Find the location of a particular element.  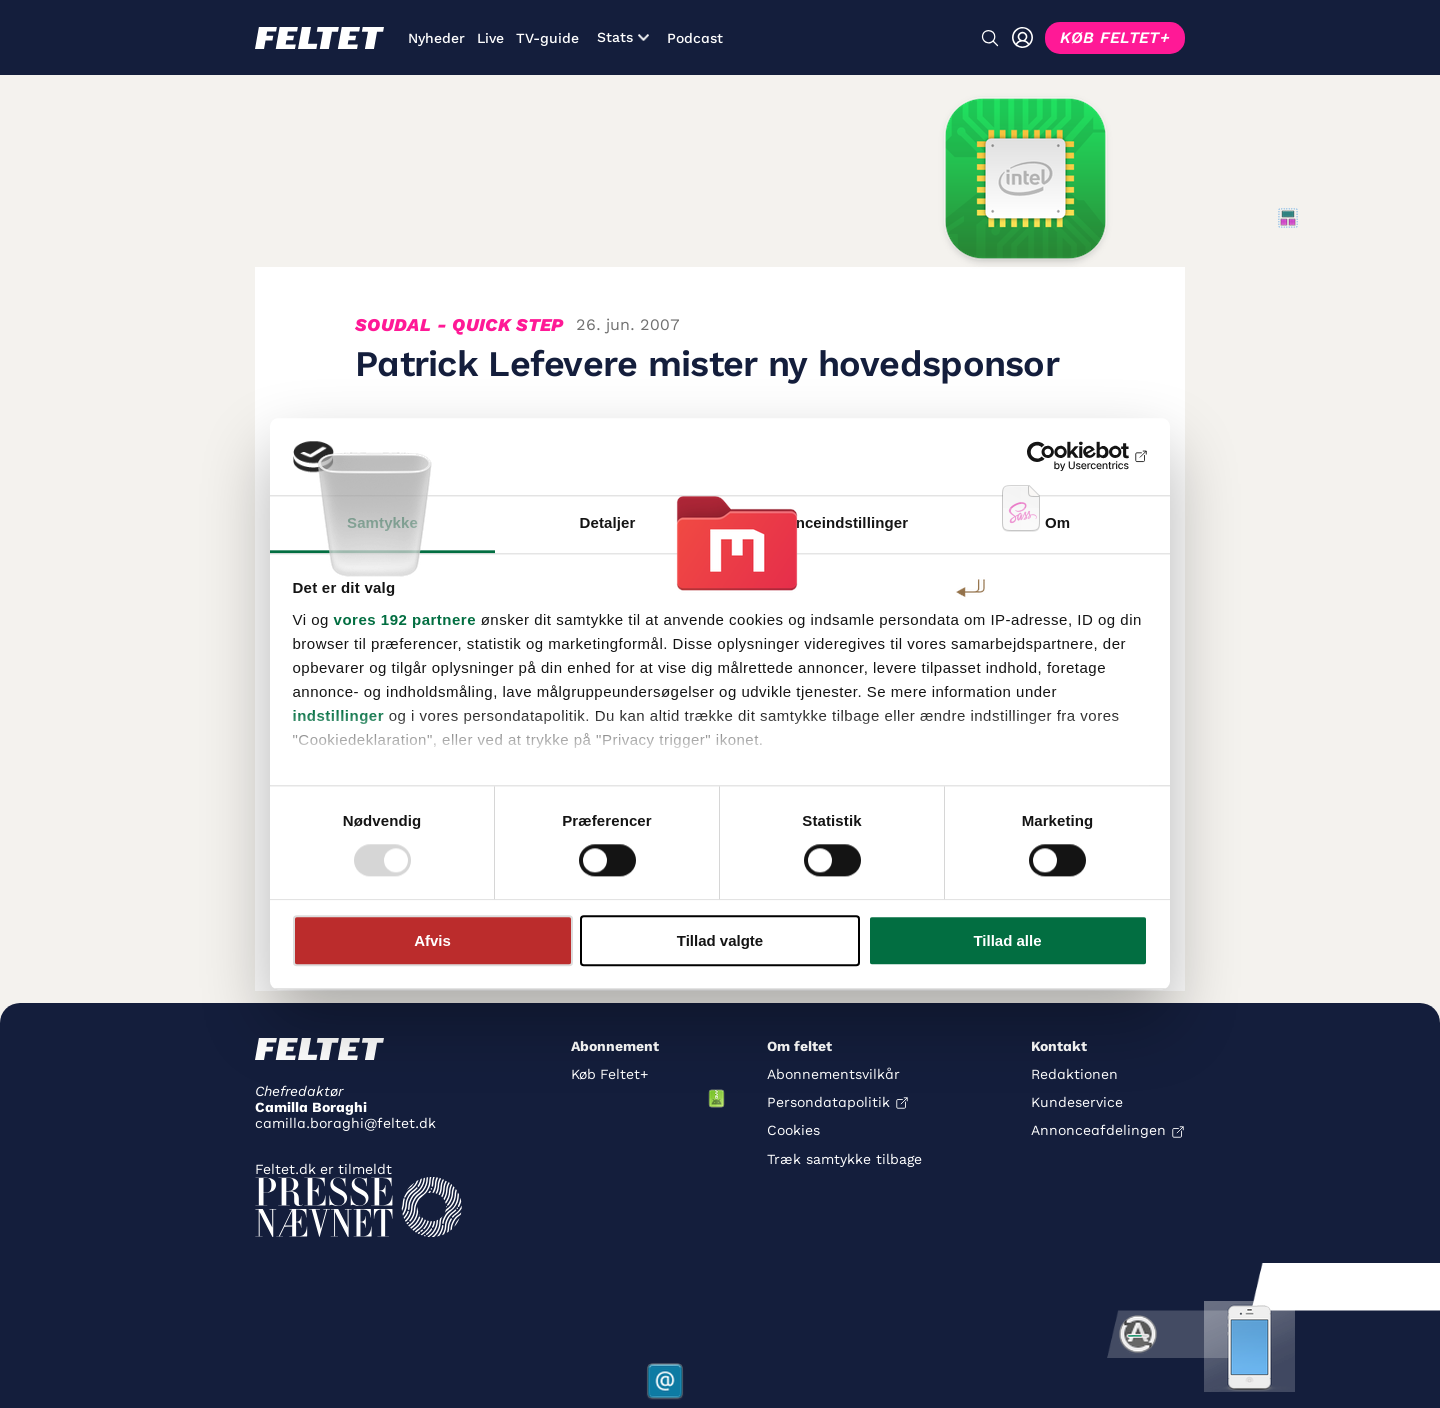

empty trash bin with no items to delete is located at coordinates (374, 512).